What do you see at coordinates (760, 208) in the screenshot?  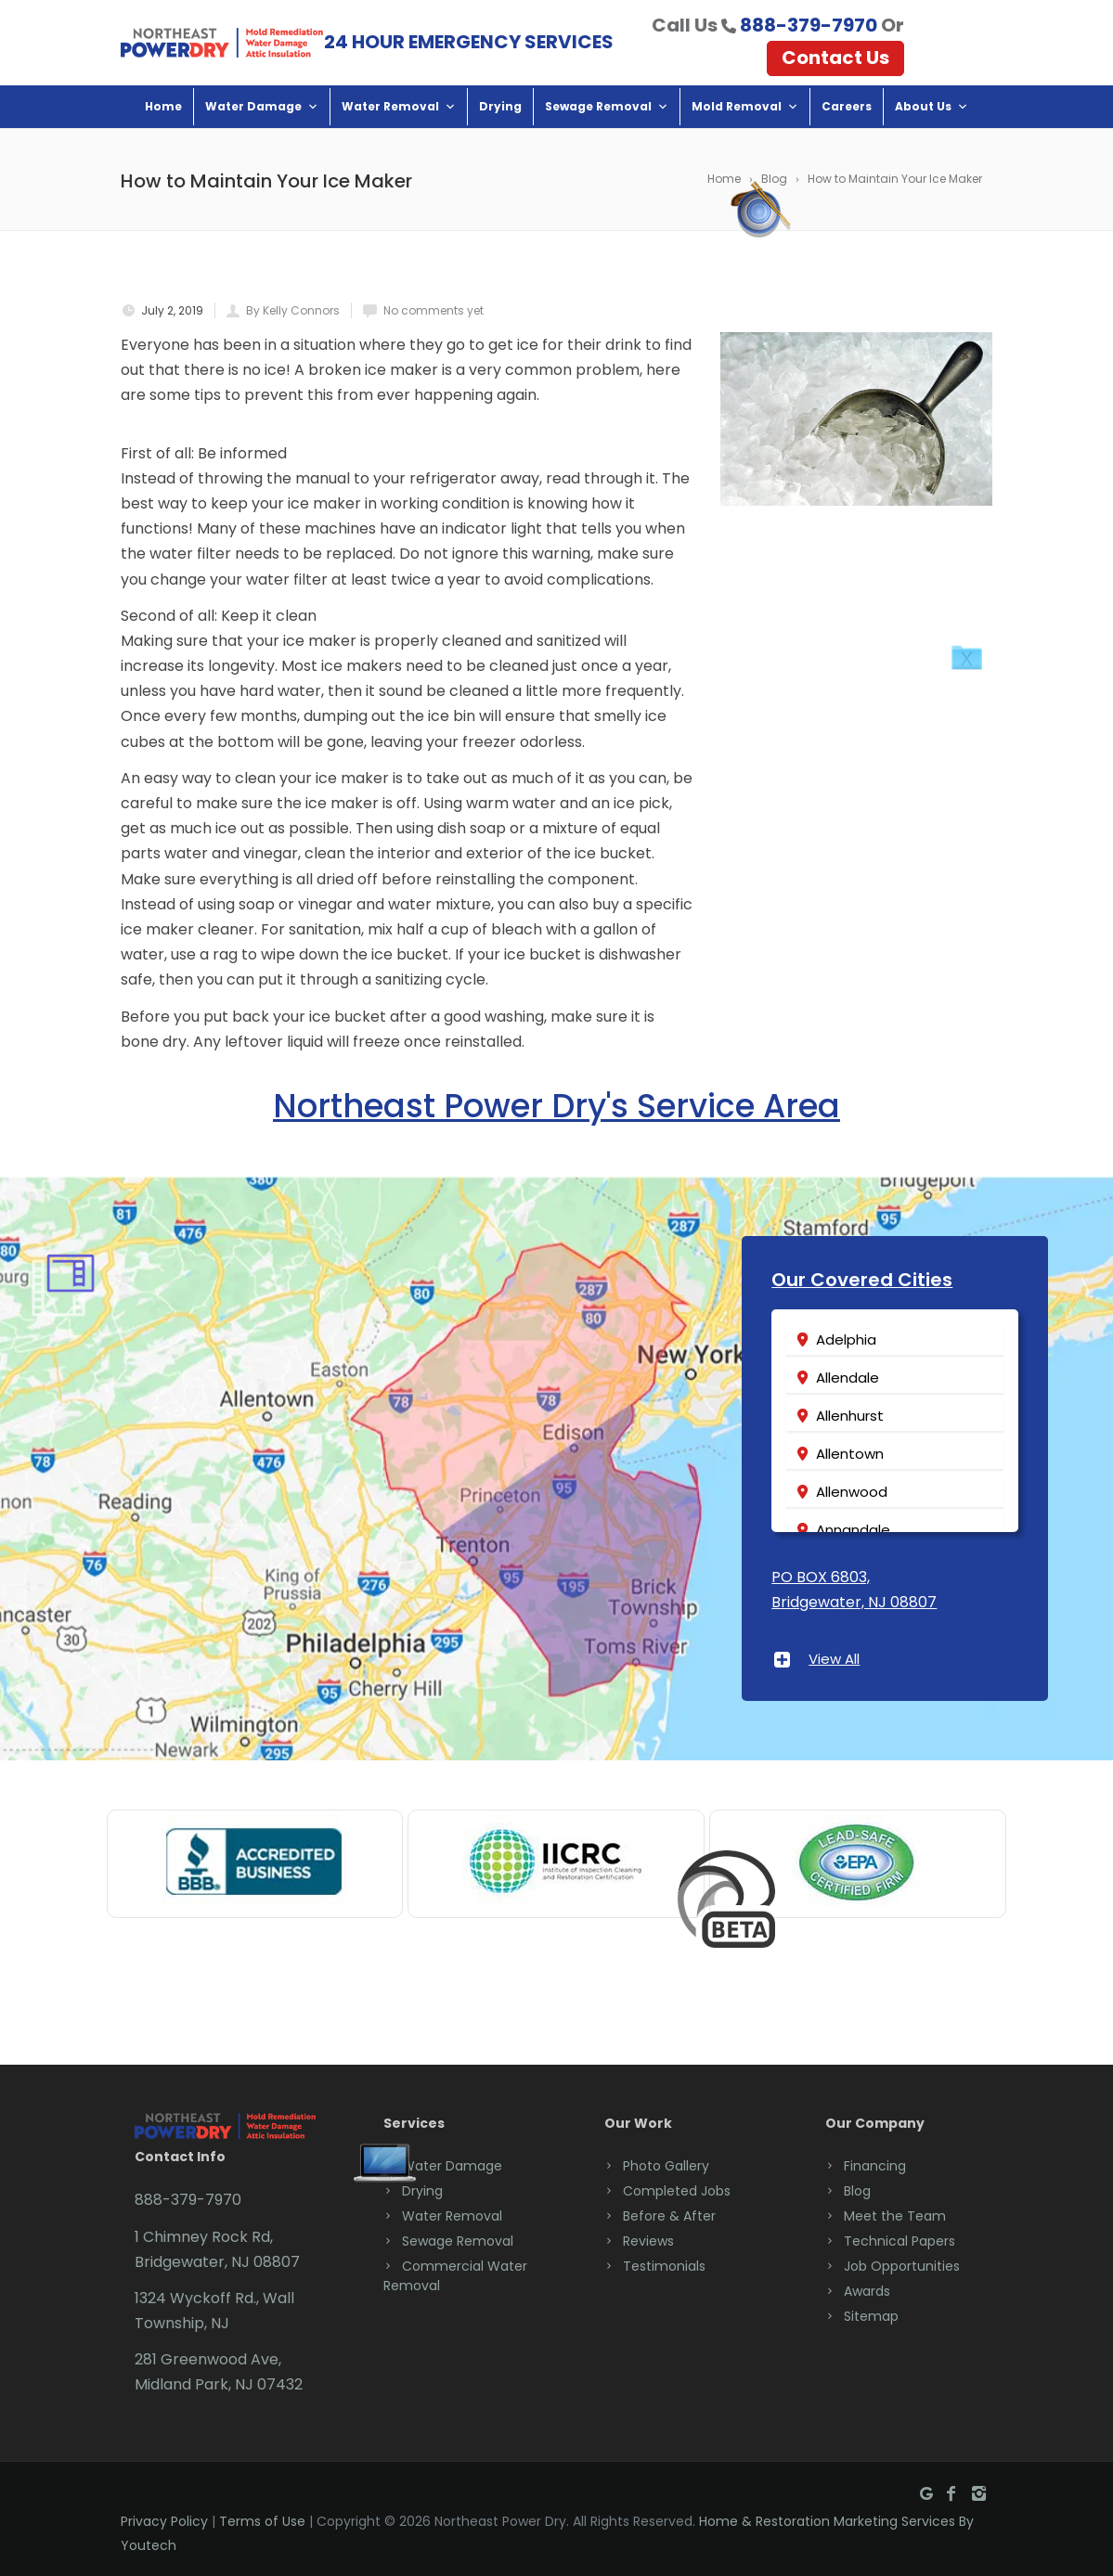 I see `sync services application icon` at bounding box center [760, 208].